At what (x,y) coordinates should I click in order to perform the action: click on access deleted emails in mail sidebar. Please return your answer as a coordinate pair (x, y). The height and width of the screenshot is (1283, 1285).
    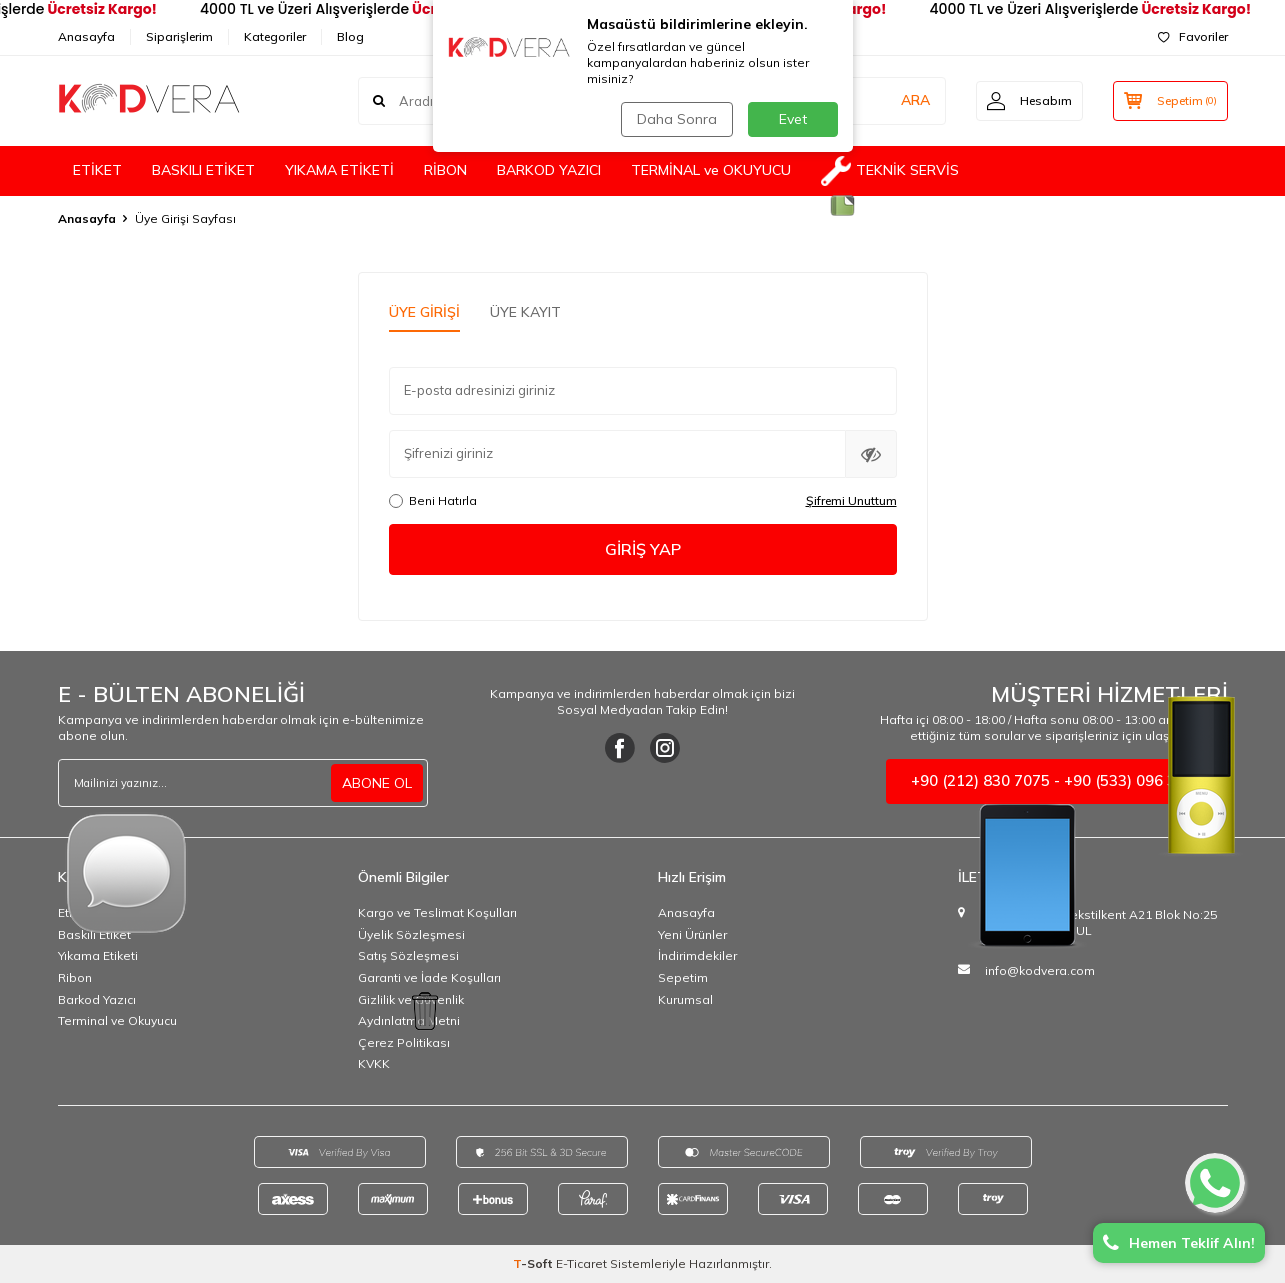
    Looking at the image, I should click on (425, 1011).